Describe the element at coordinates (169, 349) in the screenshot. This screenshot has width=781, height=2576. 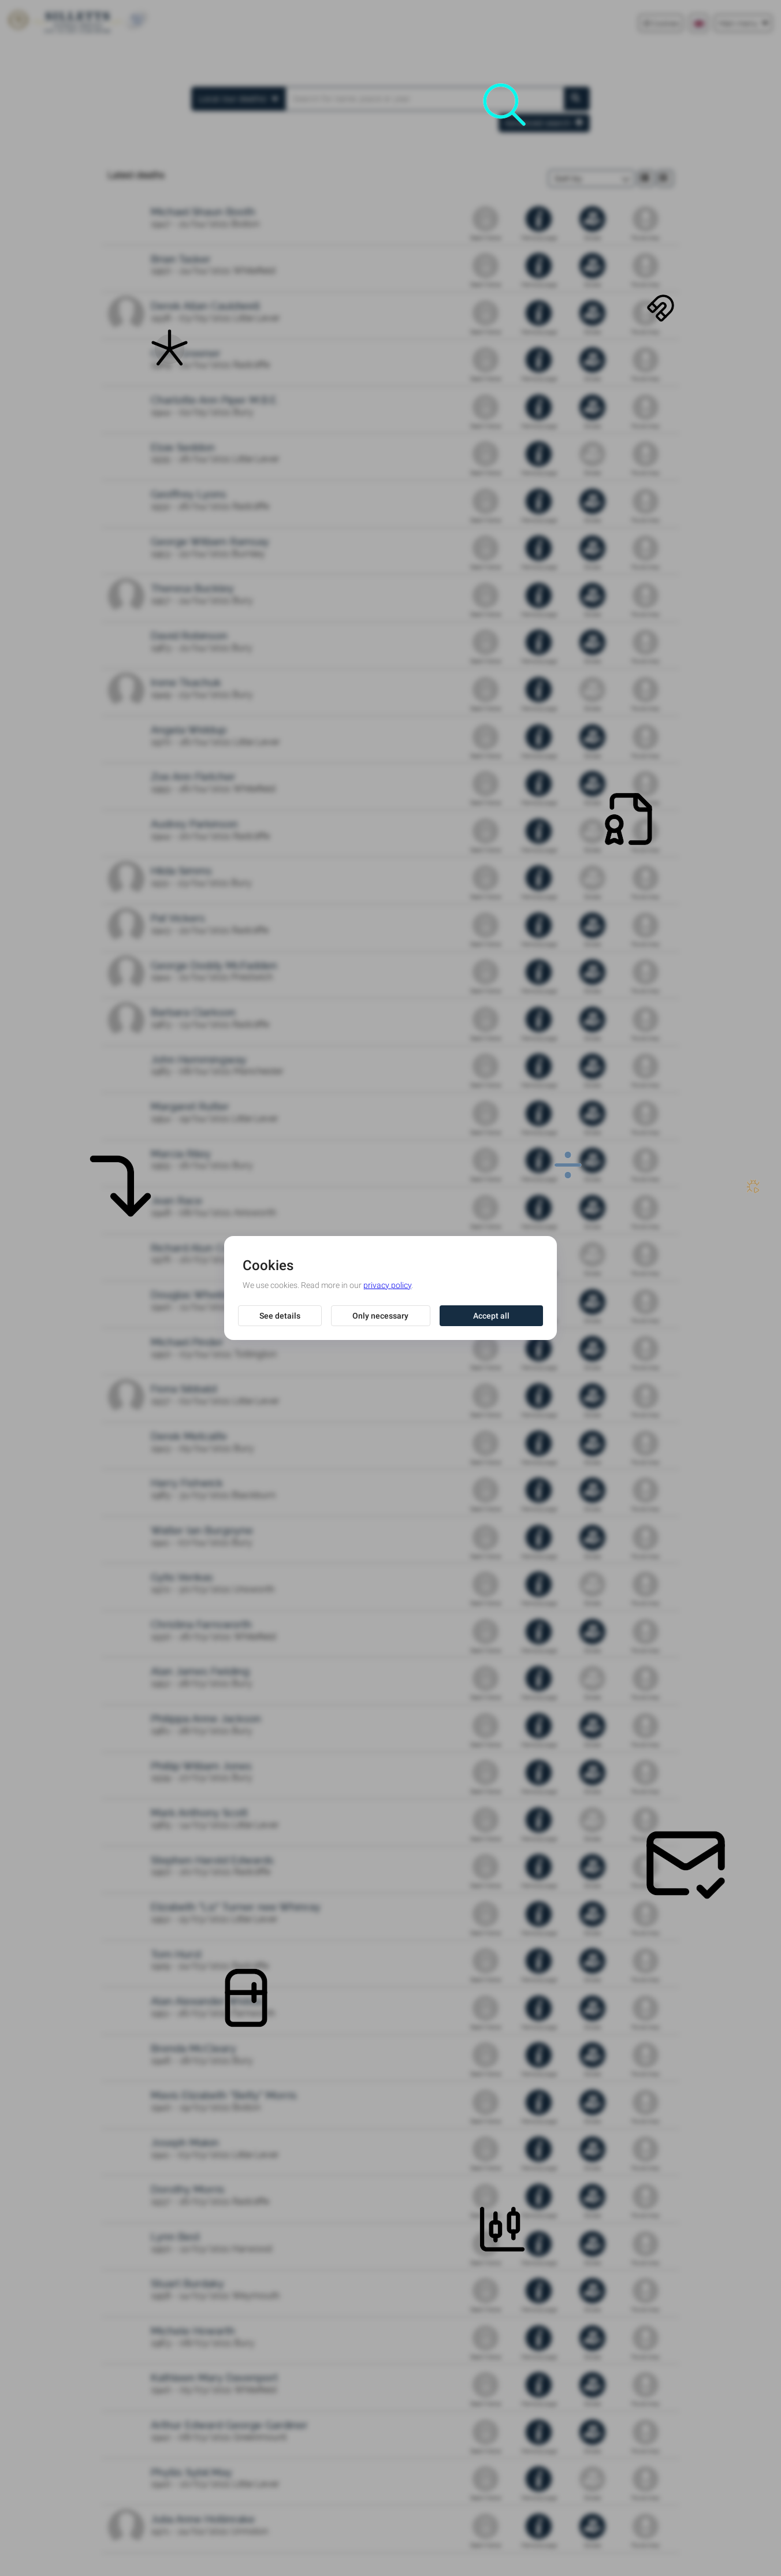
I see `indicates a required field in a form` at that location.